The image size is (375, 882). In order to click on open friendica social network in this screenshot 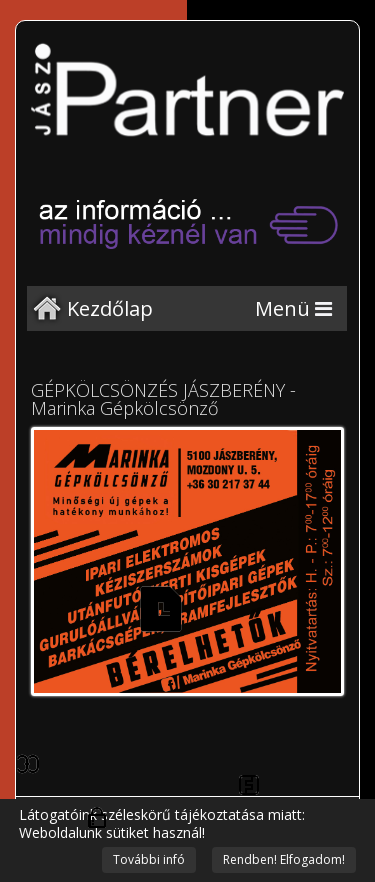, I will do `click(249, 785)`.